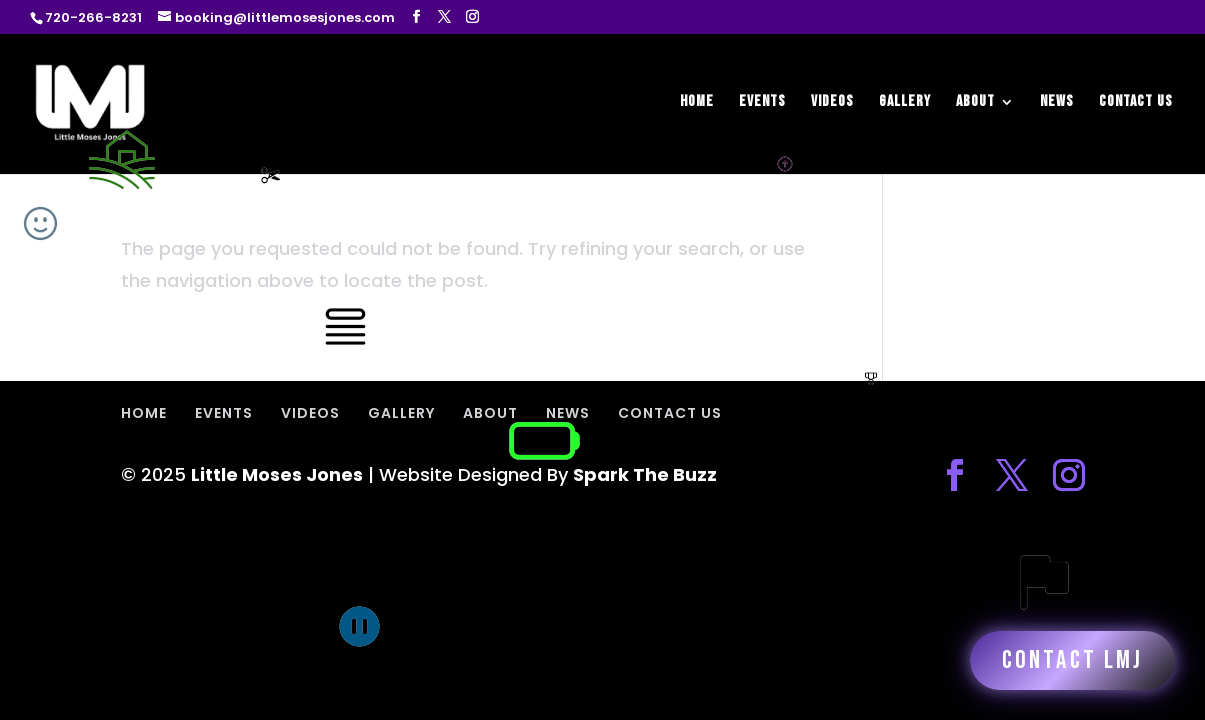 Image resolution: width=1205 pixels, height=720 pixels. Describe the element at coordinates (40, 223) in the screenshot. I see `add an emoji or reaction` at that location.